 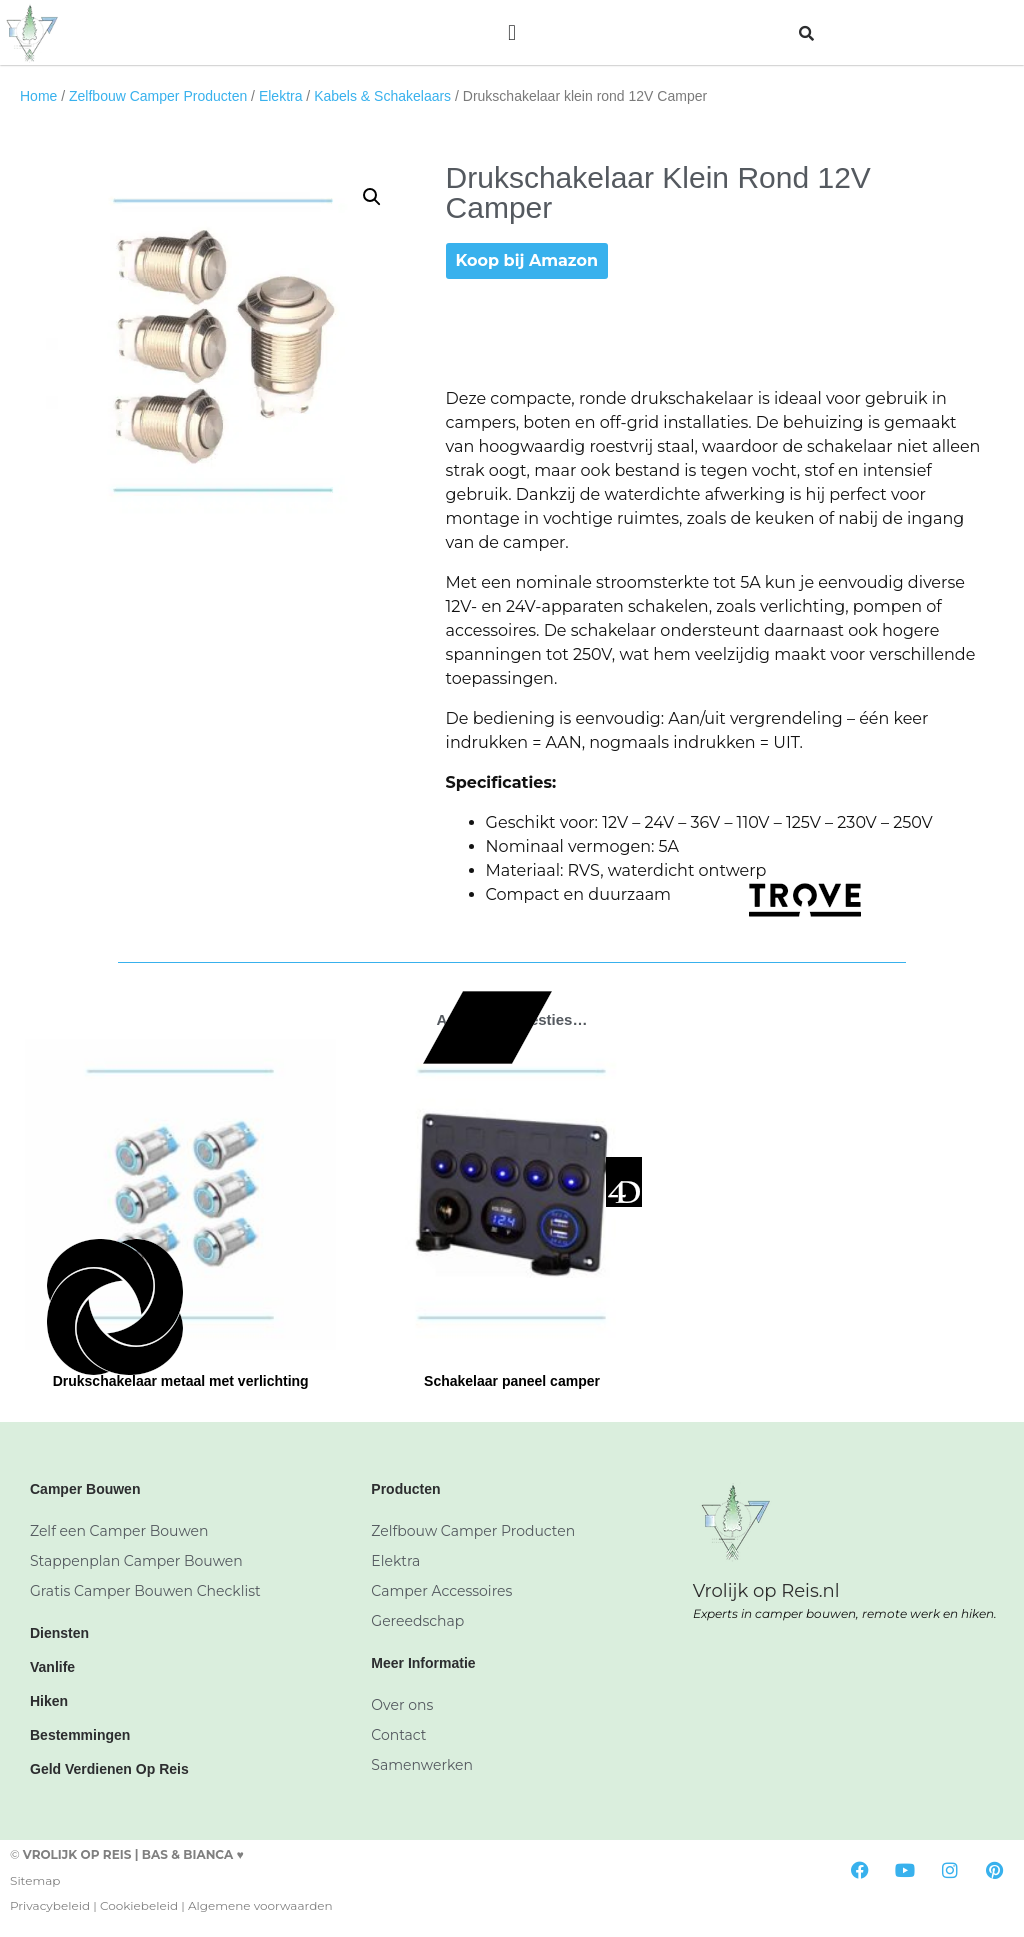 What do you see at coordinates (805, 900) in the screenshot?
I see `trove app or service logo` at bounding box center [805, 900].